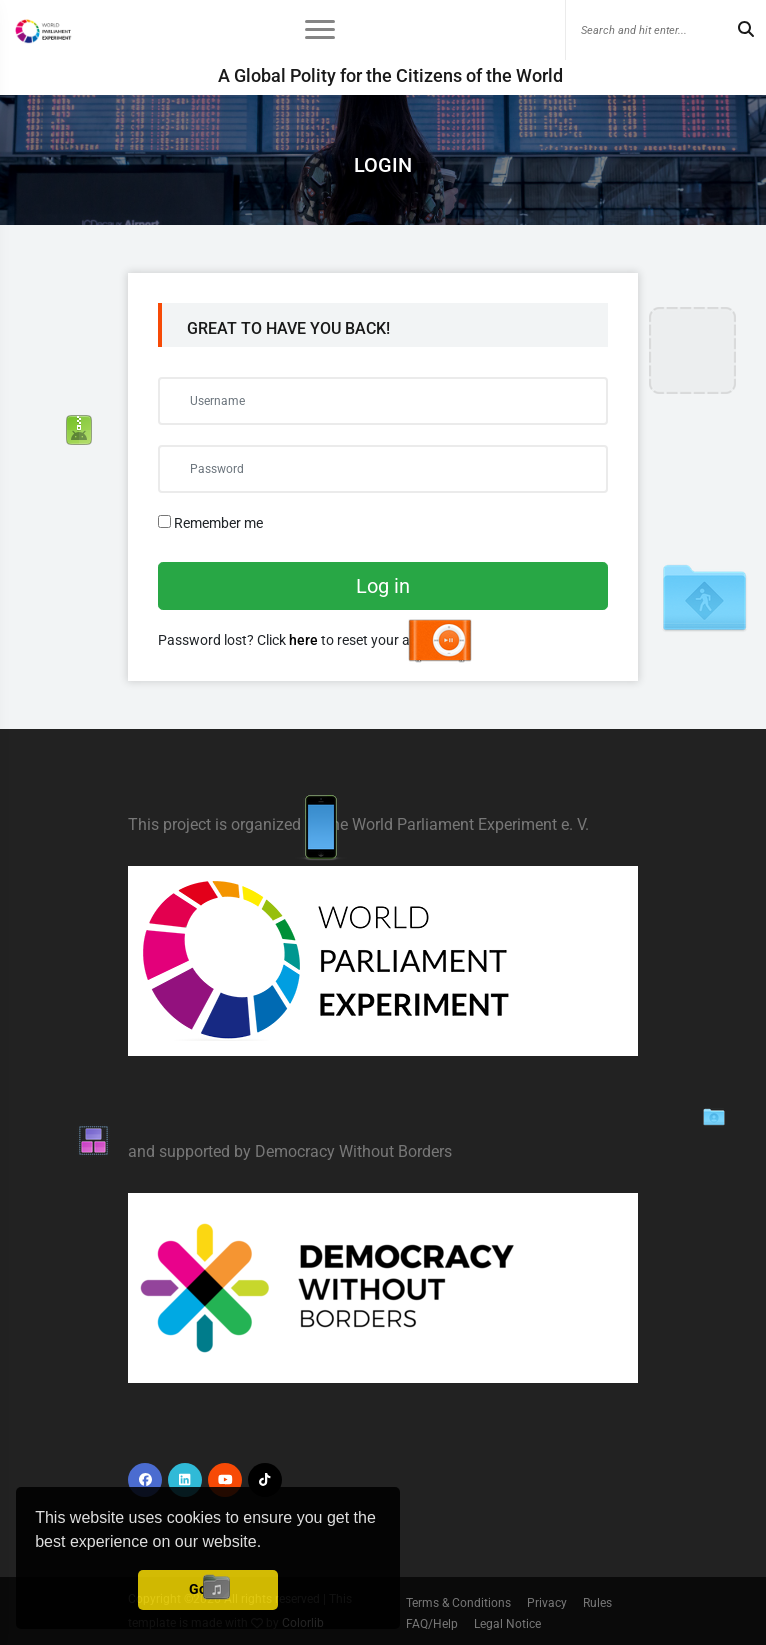  What do you see at coordinates (704, 597) in the screenshot?
I see `access the public folder for shared files` at bounding box center [704, 597].